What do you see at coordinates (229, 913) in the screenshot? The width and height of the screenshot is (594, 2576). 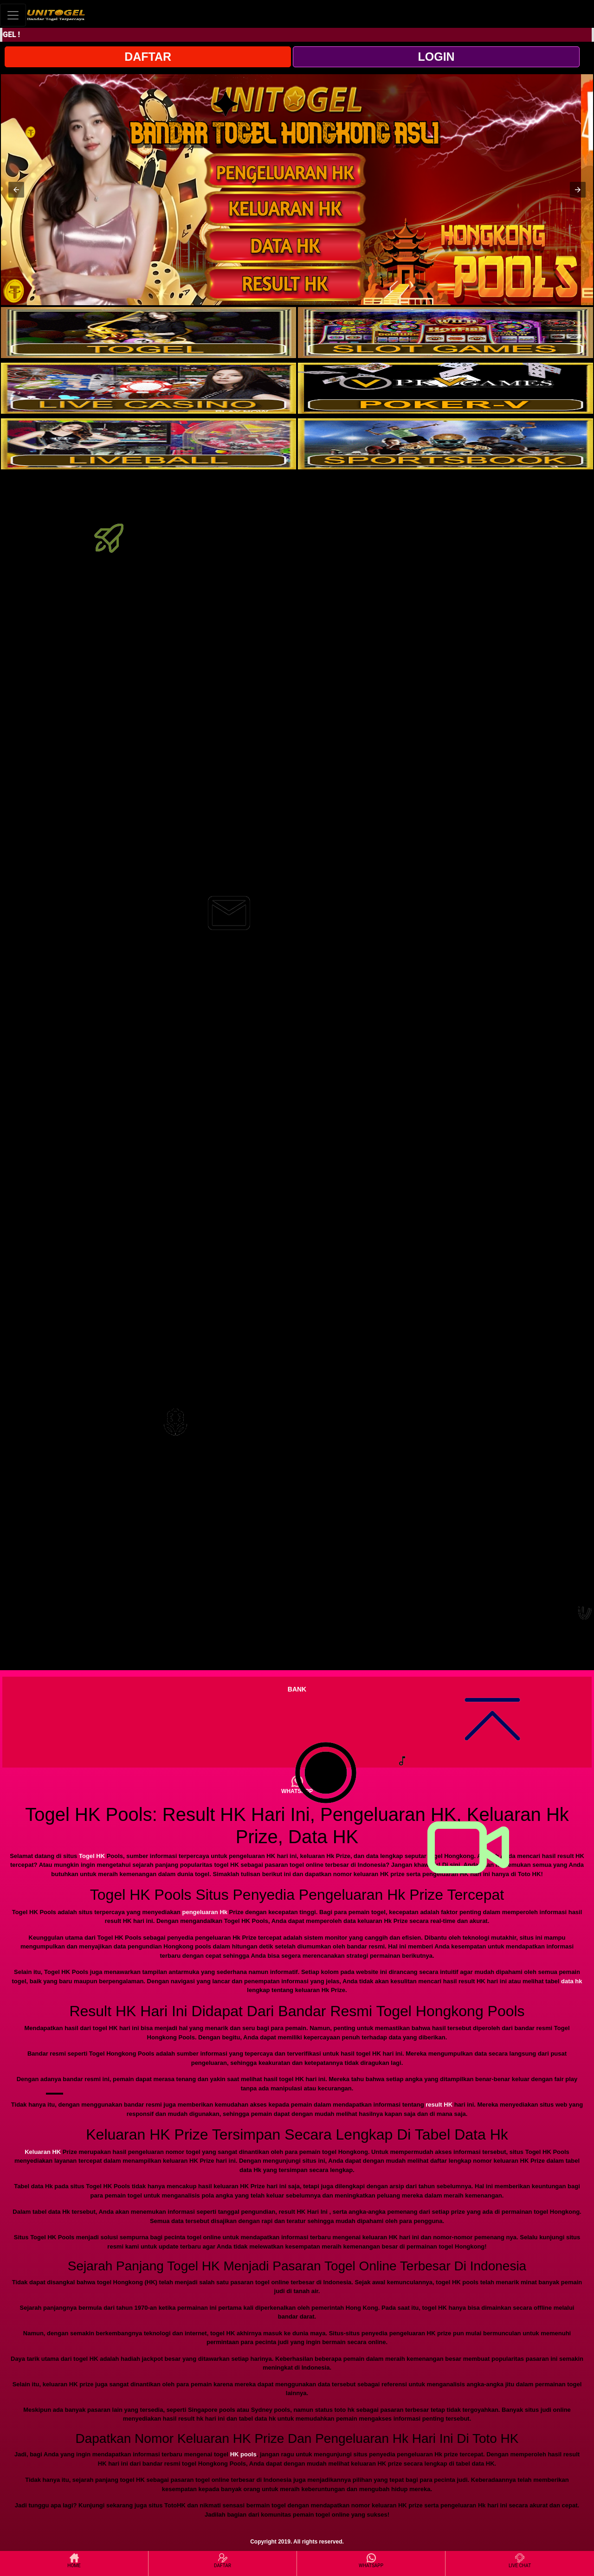 I see `view unread emails or messages` at bounding box center [229, 913].